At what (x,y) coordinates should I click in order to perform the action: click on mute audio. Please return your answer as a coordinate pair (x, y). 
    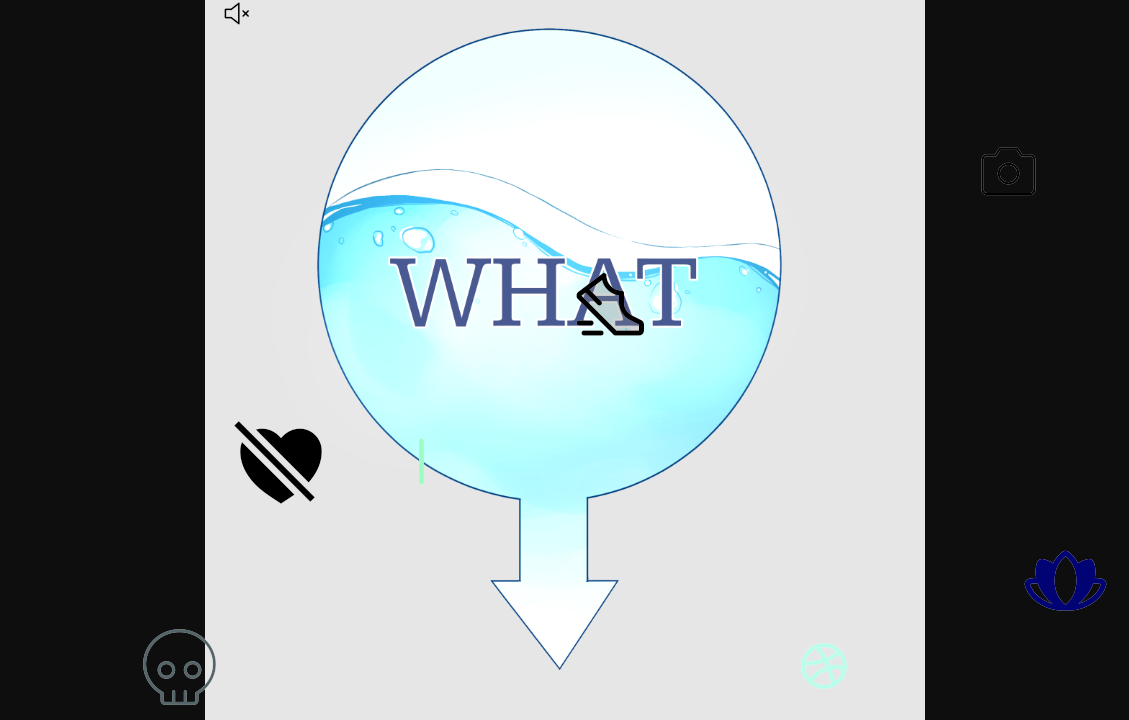
    Looking at the image, I should click on (235, 13).